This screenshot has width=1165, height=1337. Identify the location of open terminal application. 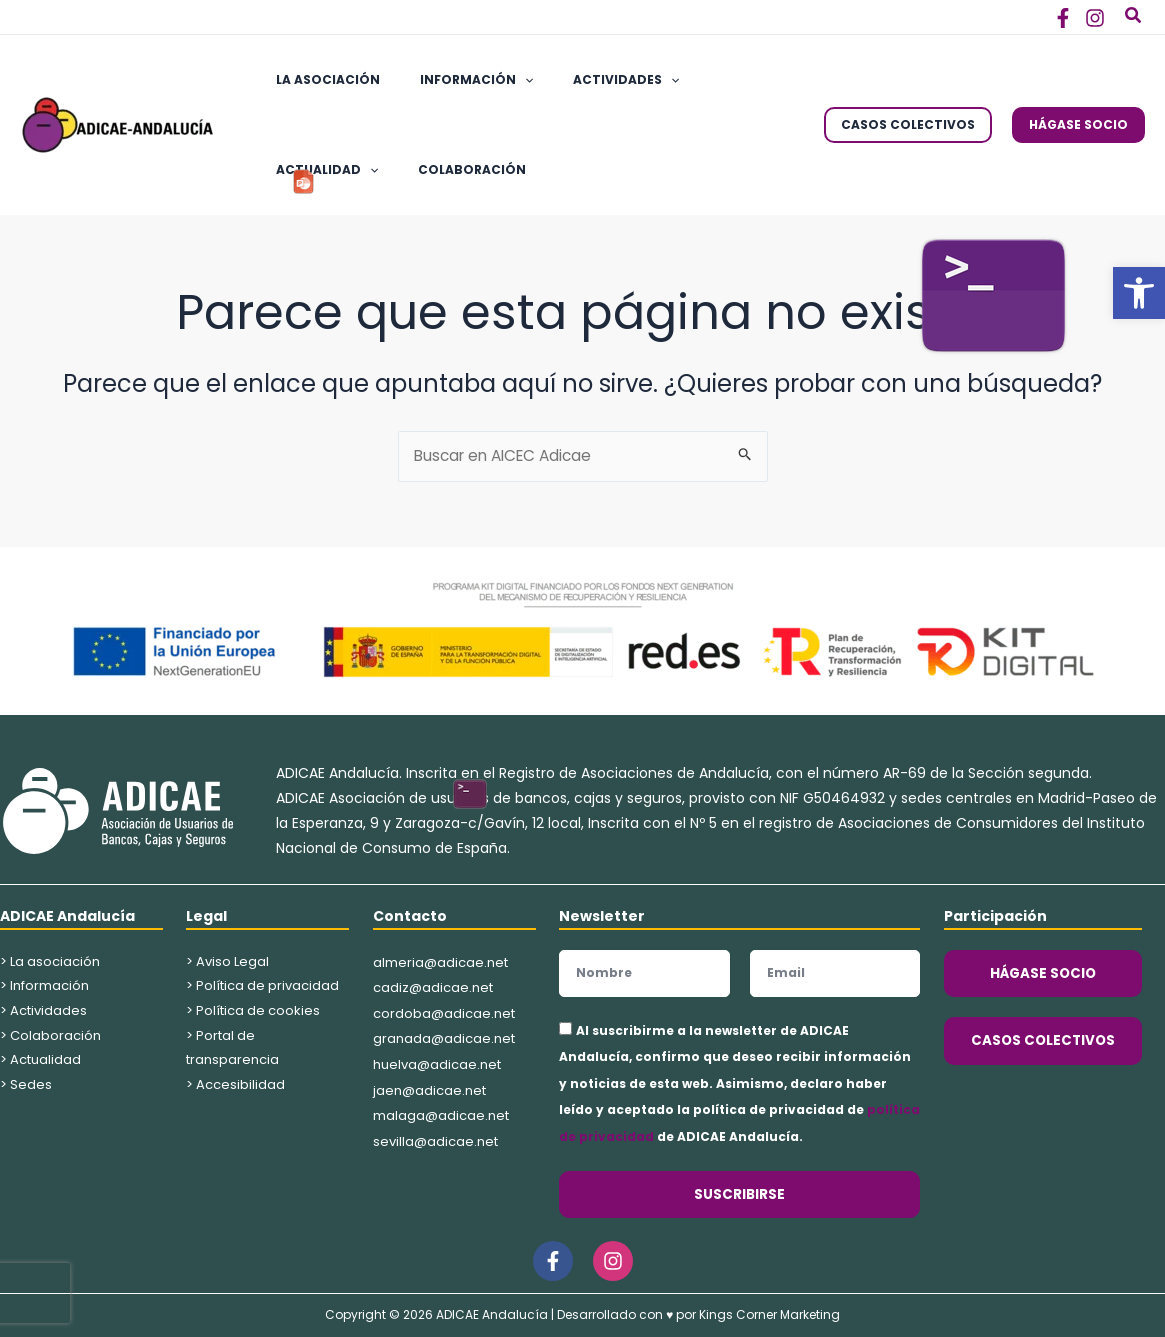
(470, 794).